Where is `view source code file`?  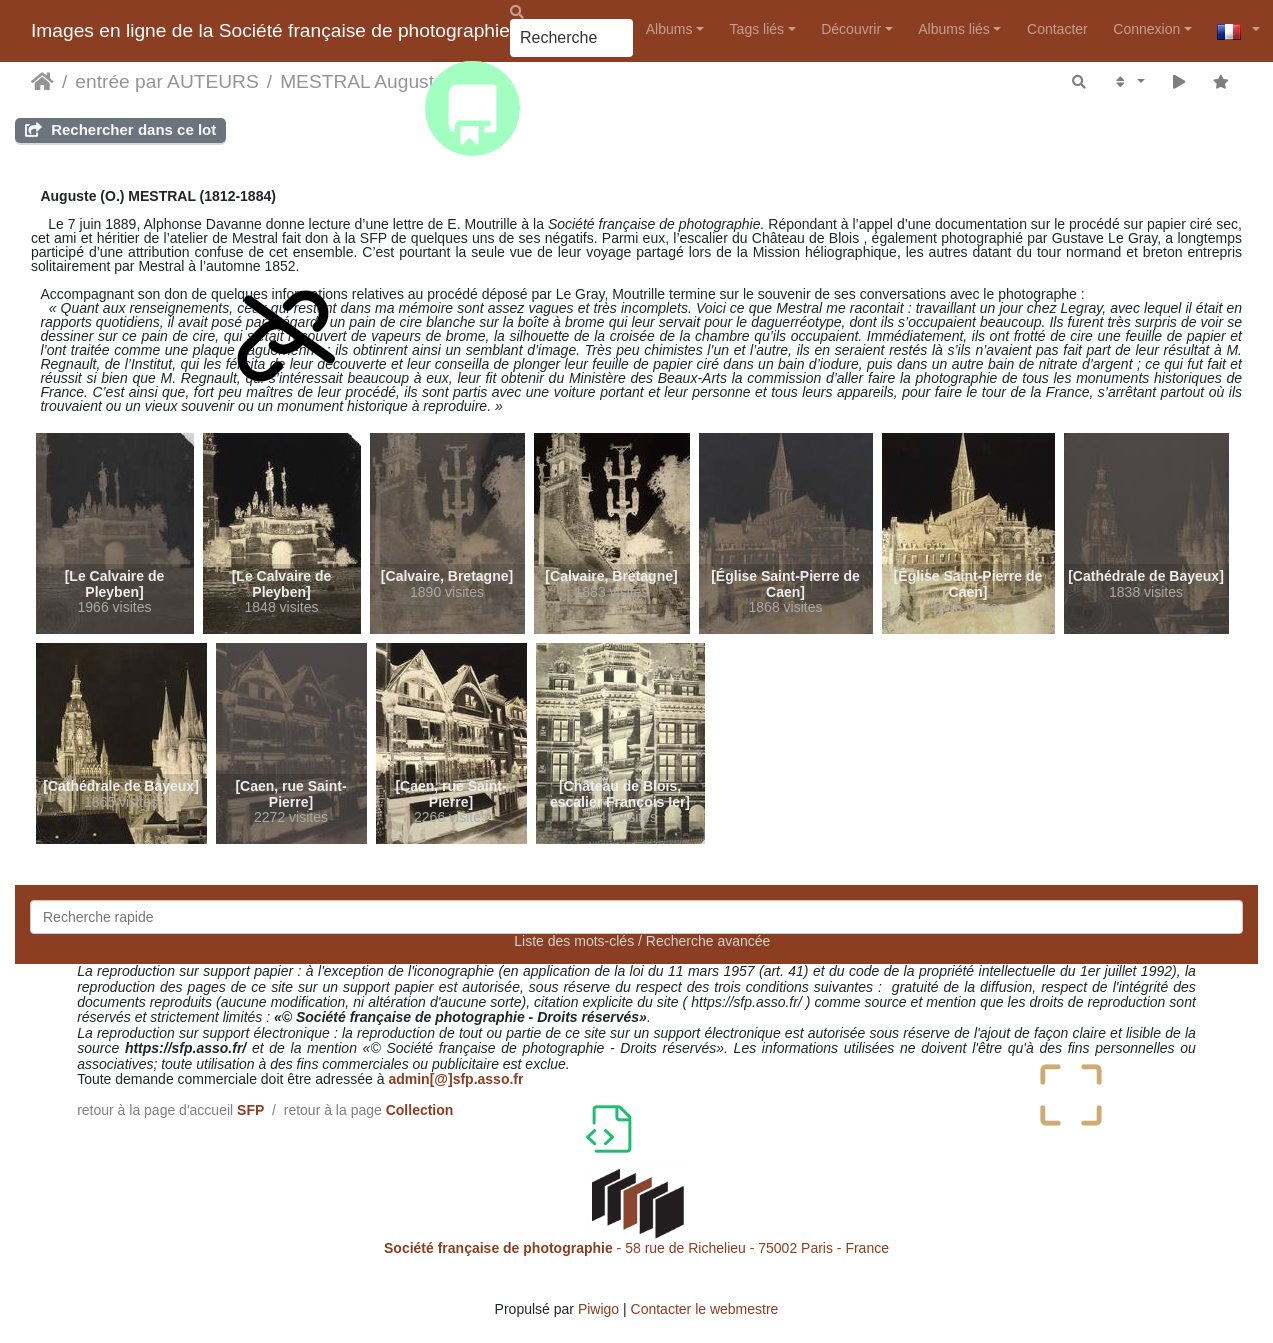 view source code file is located at coordinates (612, 1129).